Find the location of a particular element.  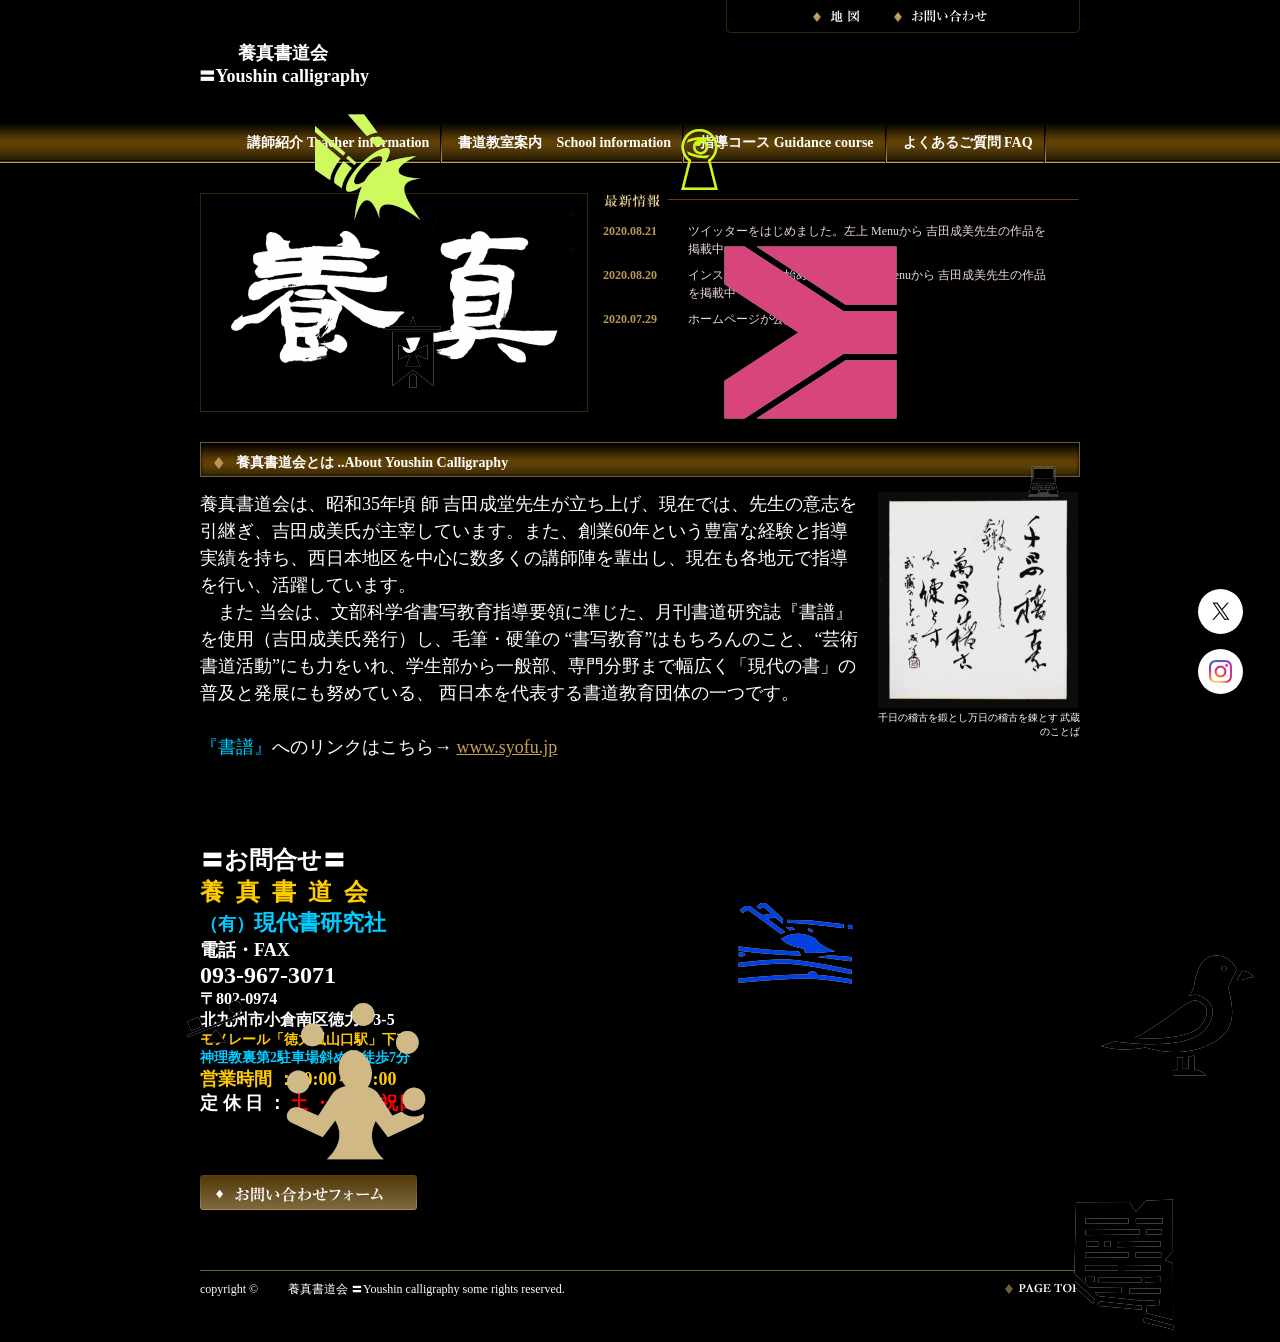

access desktop or laptop version of the site is located at coordinates (1043, 481).